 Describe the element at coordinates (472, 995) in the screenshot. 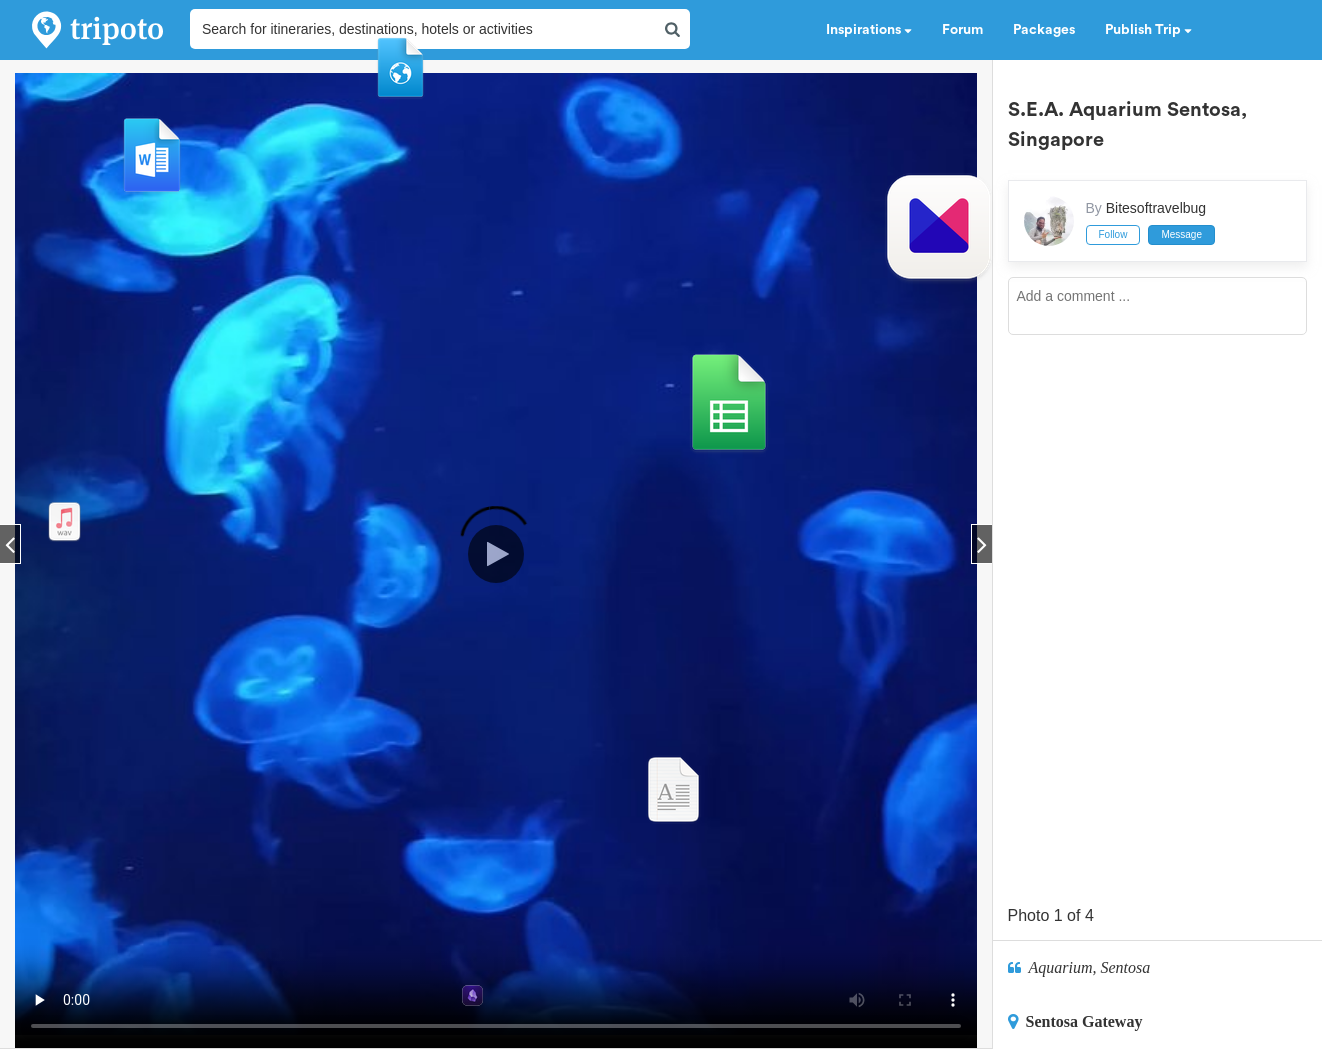

I see `open obsidian note-taking app` at that location.